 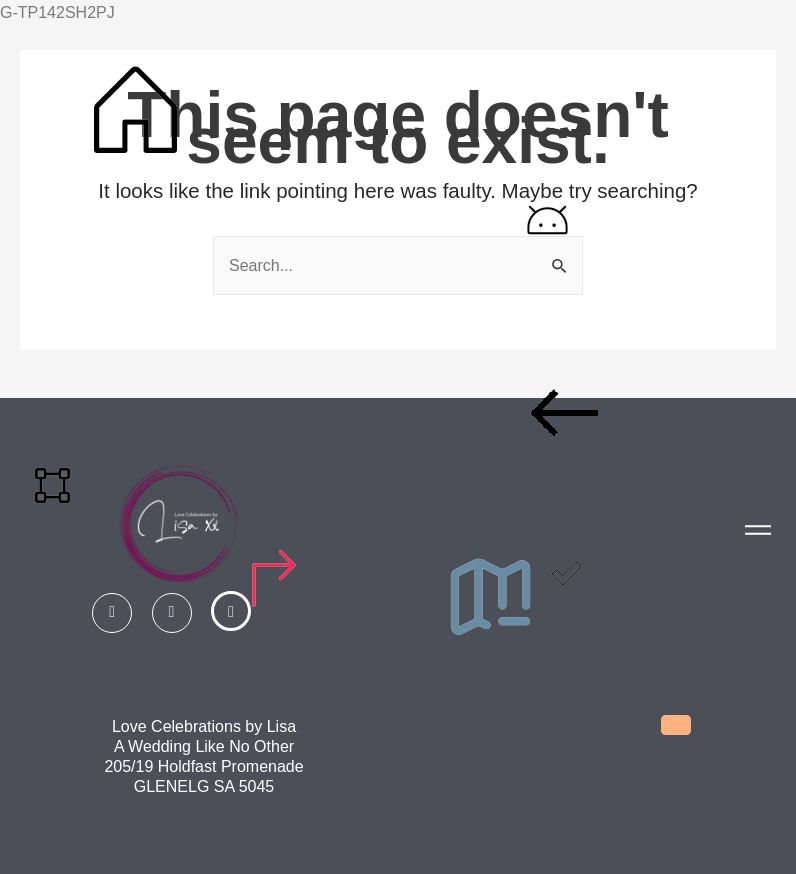 I want to click on remove a location from the map, so click(x=490, y=597).